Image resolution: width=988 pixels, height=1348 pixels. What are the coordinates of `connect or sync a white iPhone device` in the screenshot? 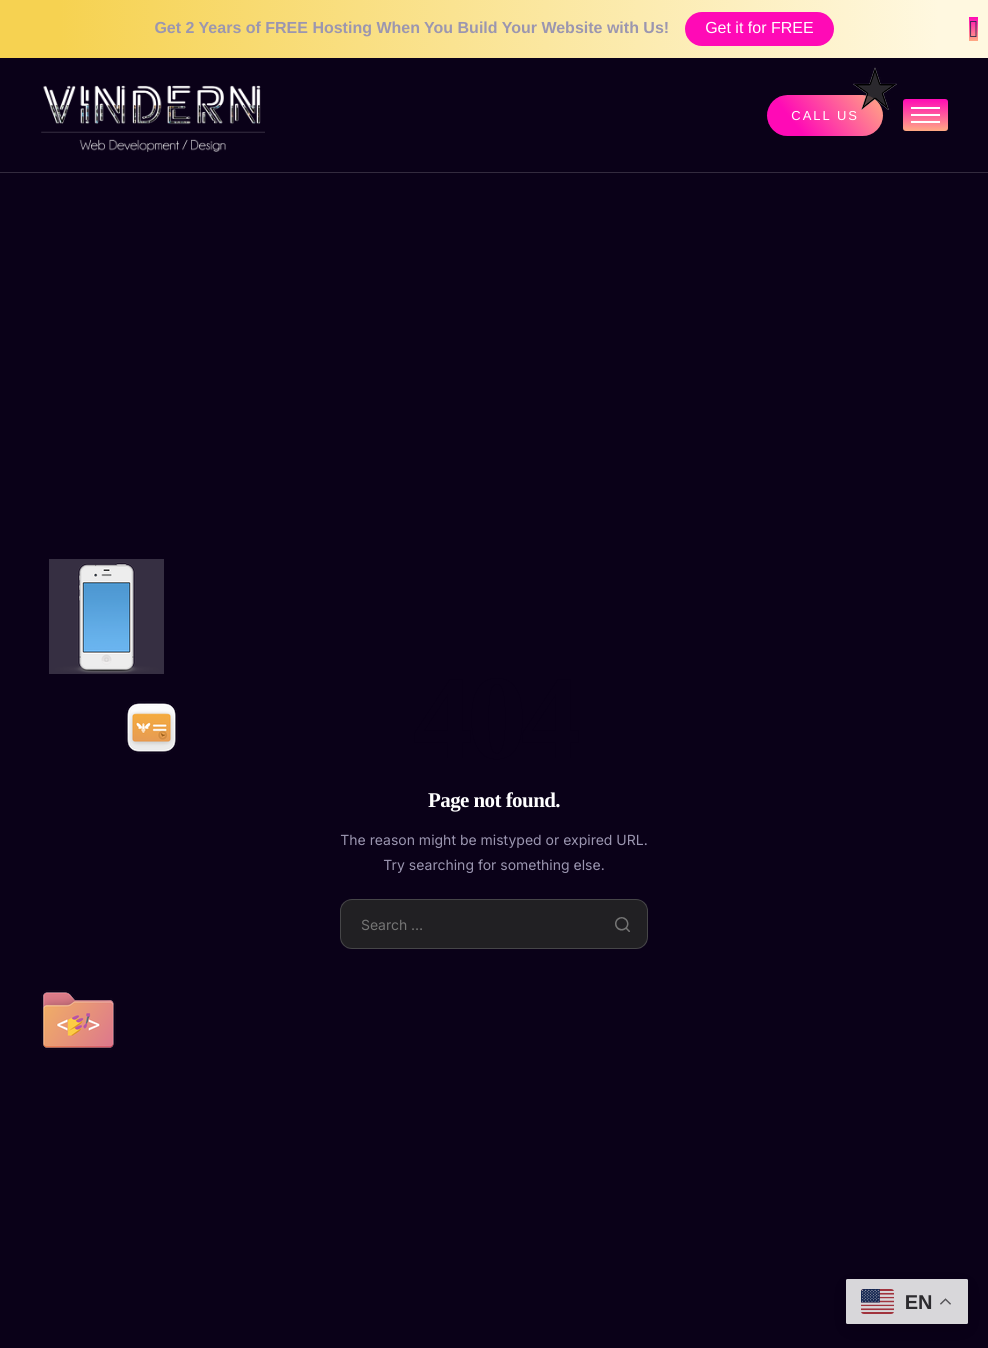 It's located at (106, 616).